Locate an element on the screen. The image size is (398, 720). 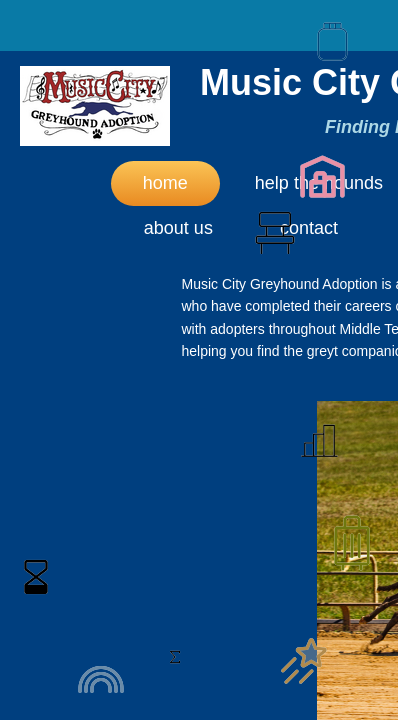
indicates LGBTQ+ or pride-related content is located at coordinates (101, 681).